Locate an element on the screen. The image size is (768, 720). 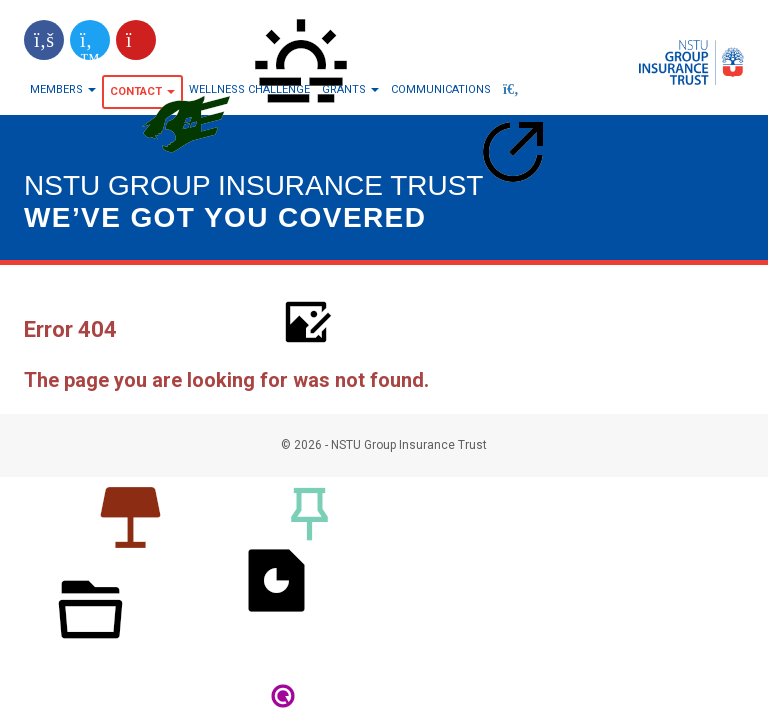
pin an item to keep it visible is located at coordinates (309, 511).